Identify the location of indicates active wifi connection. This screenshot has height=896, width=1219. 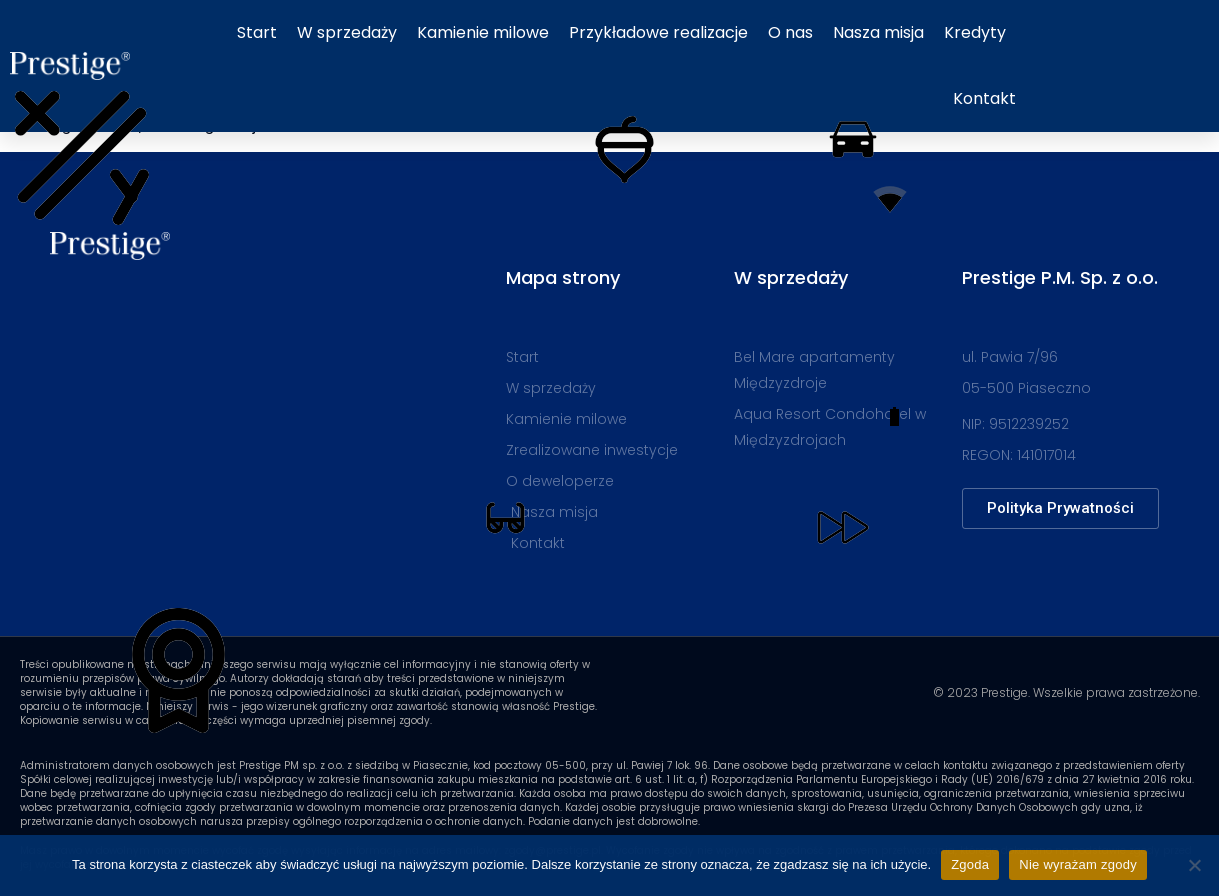
(890, 199).